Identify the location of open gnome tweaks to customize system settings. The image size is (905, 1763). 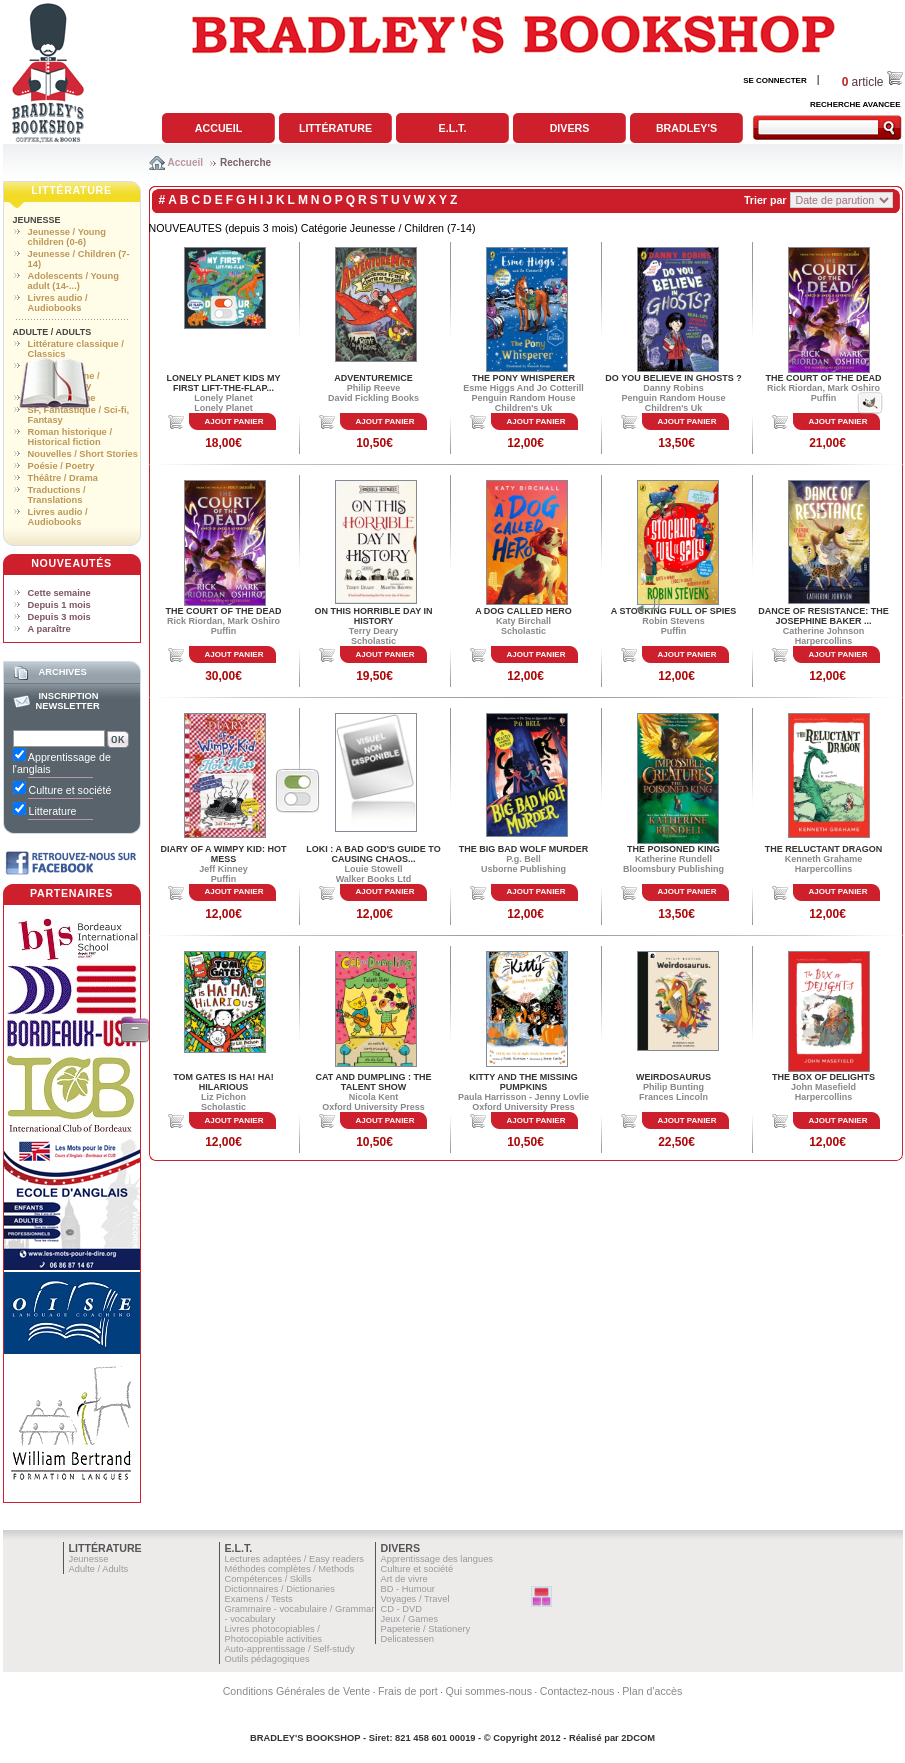
(297, 790).